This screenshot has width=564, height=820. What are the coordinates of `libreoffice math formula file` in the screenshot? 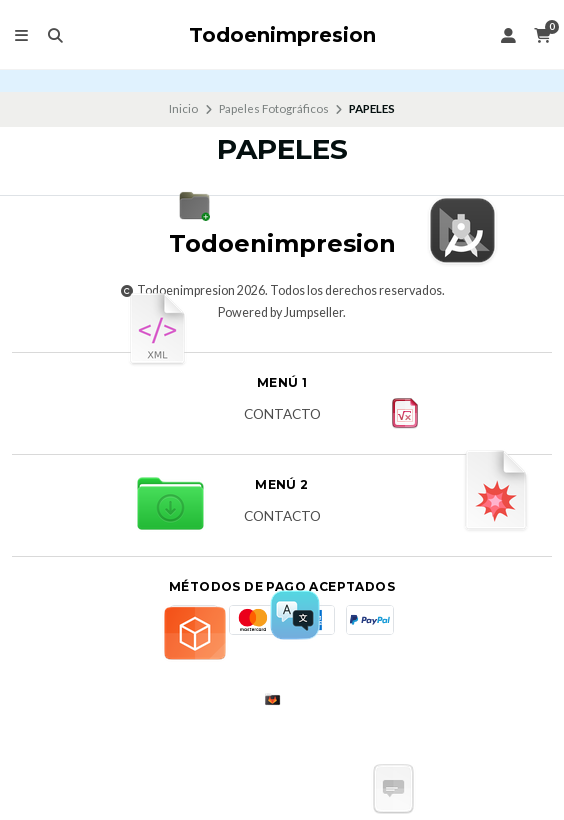 It's located at (405, 413).